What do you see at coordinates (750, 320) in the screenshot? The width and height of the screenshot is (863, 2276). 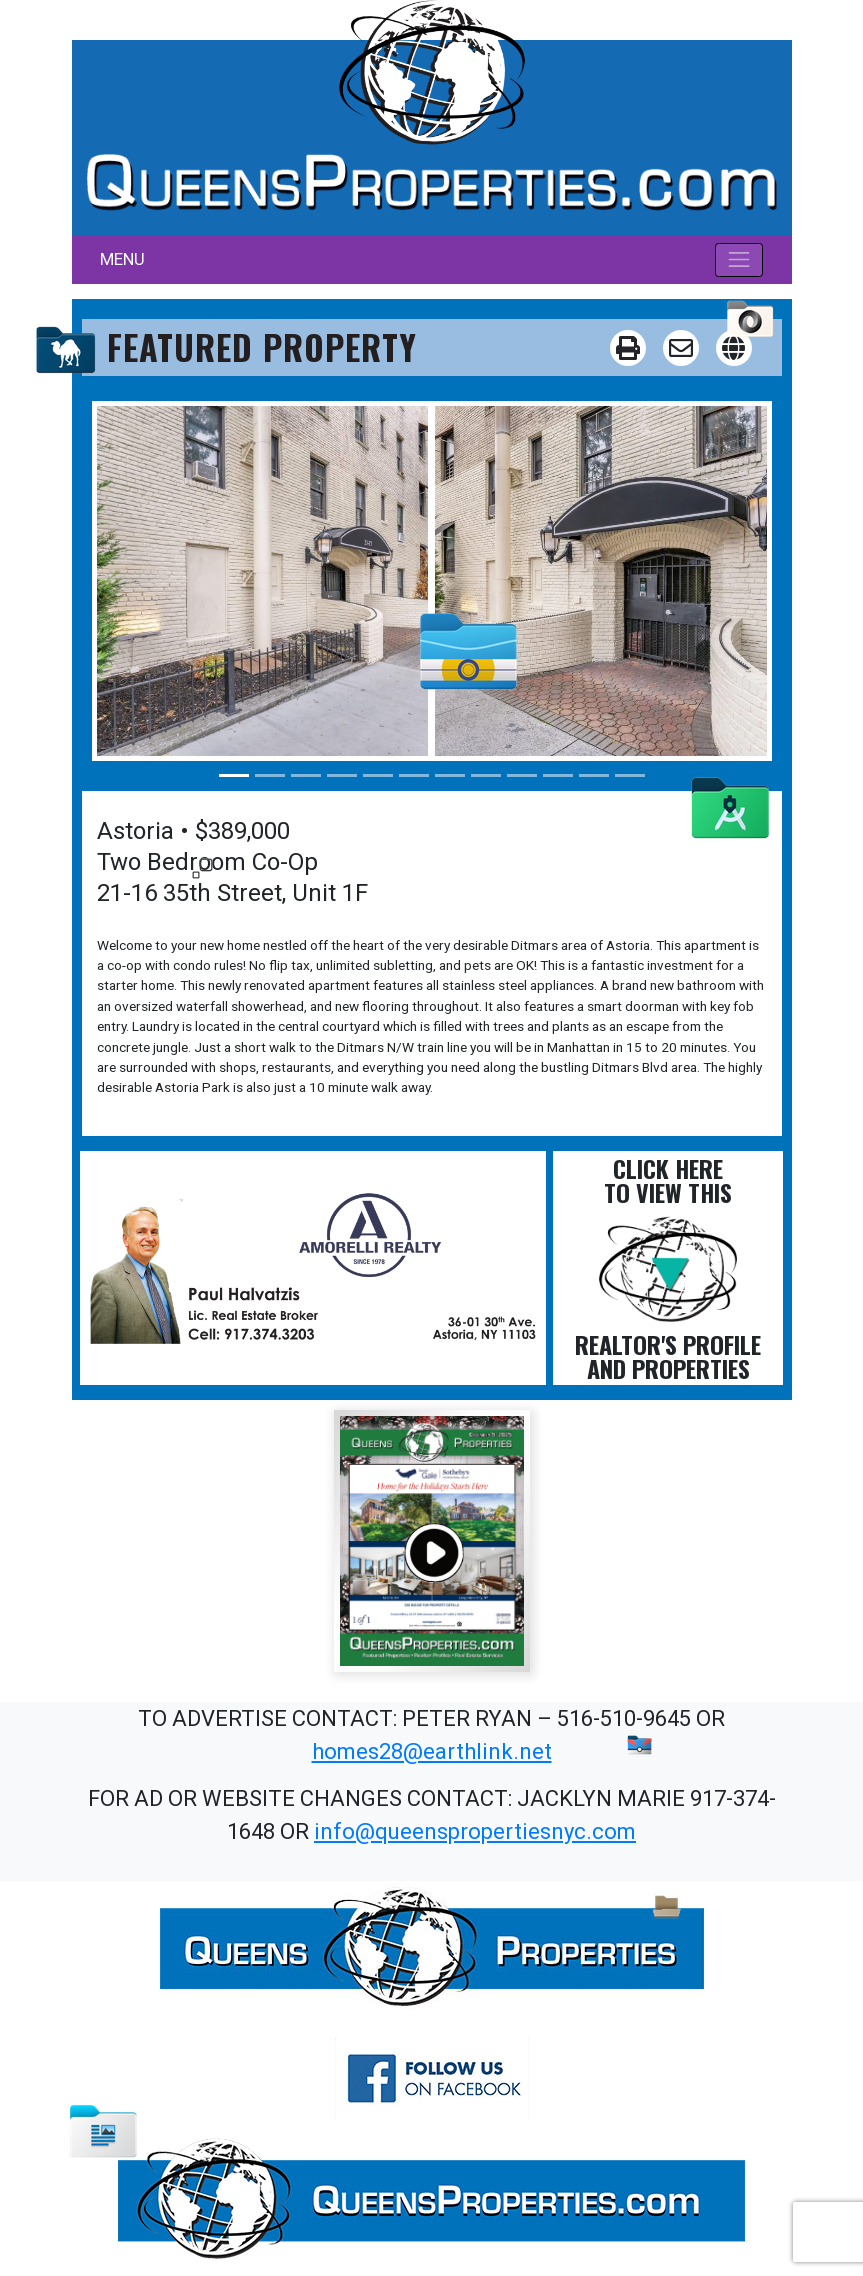 I see `open folder containing JSON configuration files` at bounding box center [750, 320].